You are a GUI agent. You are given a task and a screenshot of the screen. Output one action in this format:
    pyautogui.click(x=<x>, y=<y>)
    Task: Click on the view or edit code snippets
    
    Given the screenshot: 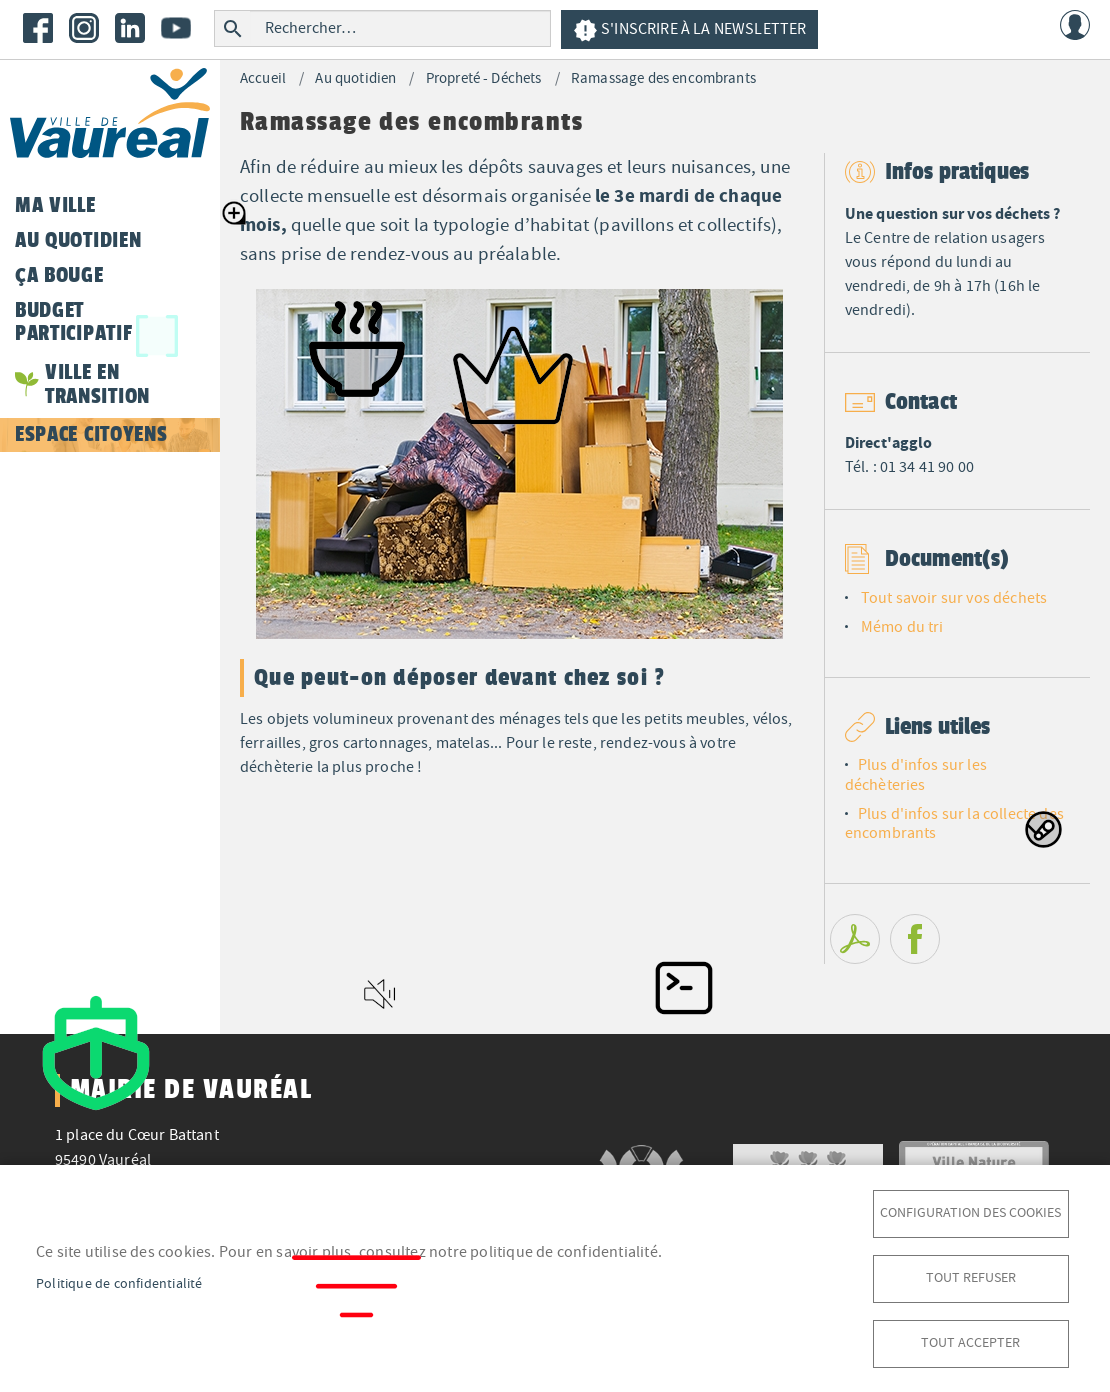 What is the action you would take?
    pyautogui.click(x=157, y=336)
    